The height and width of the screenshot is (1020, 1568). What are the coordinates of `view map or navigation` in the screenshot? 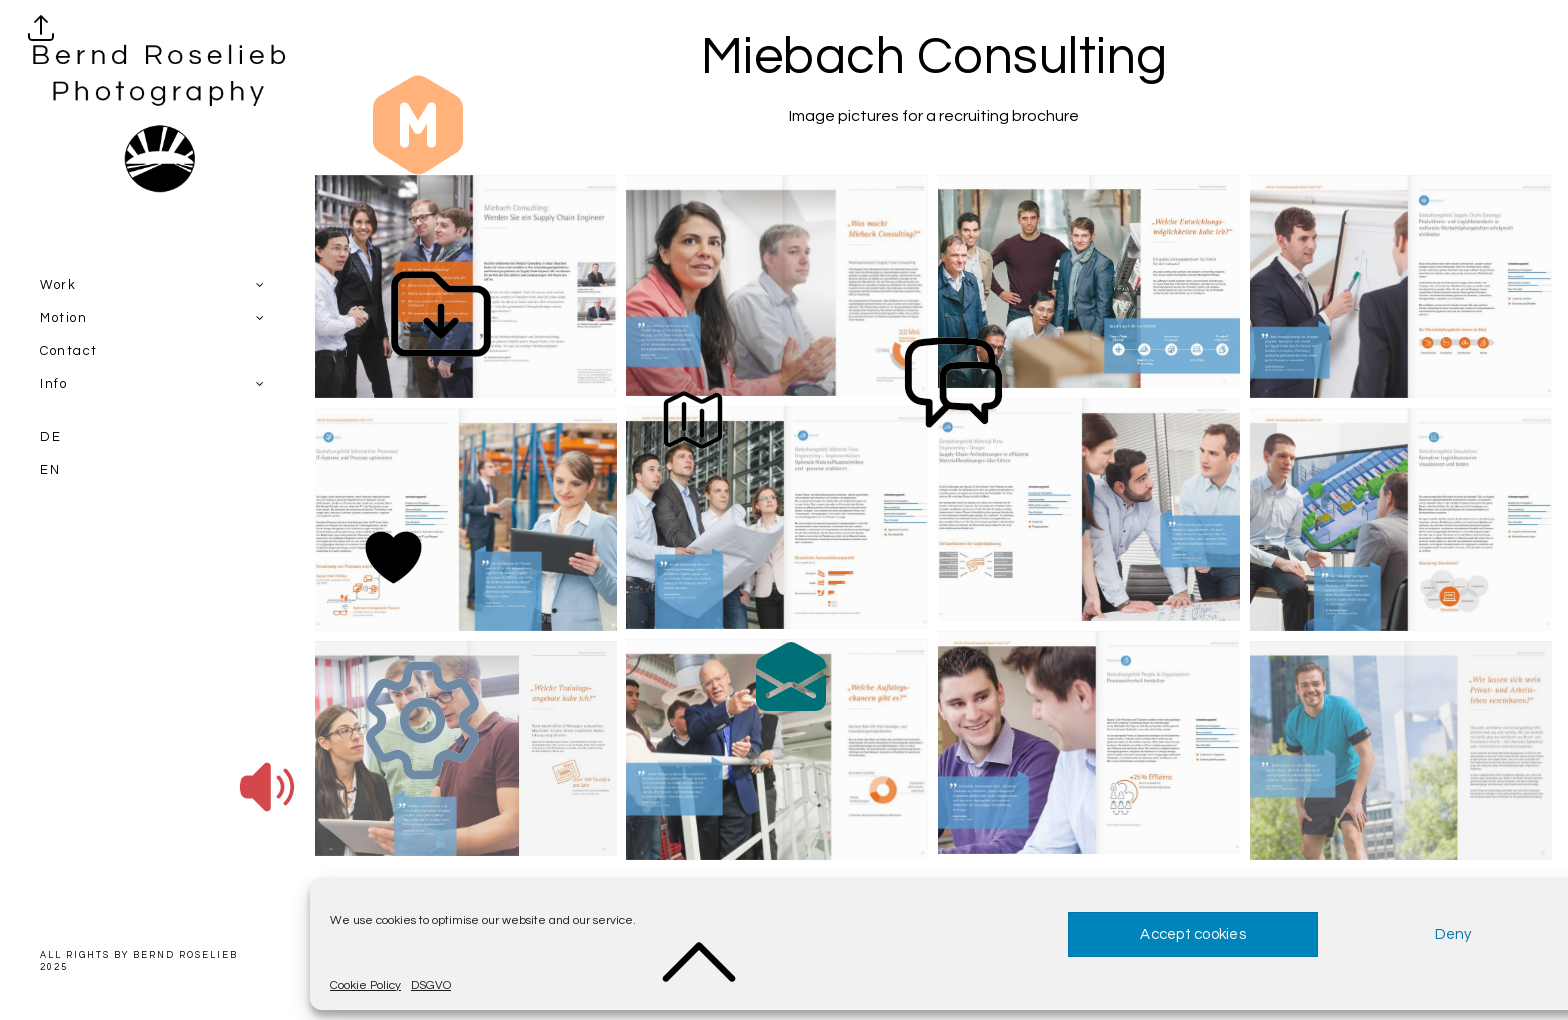 It's located at (693, 420).